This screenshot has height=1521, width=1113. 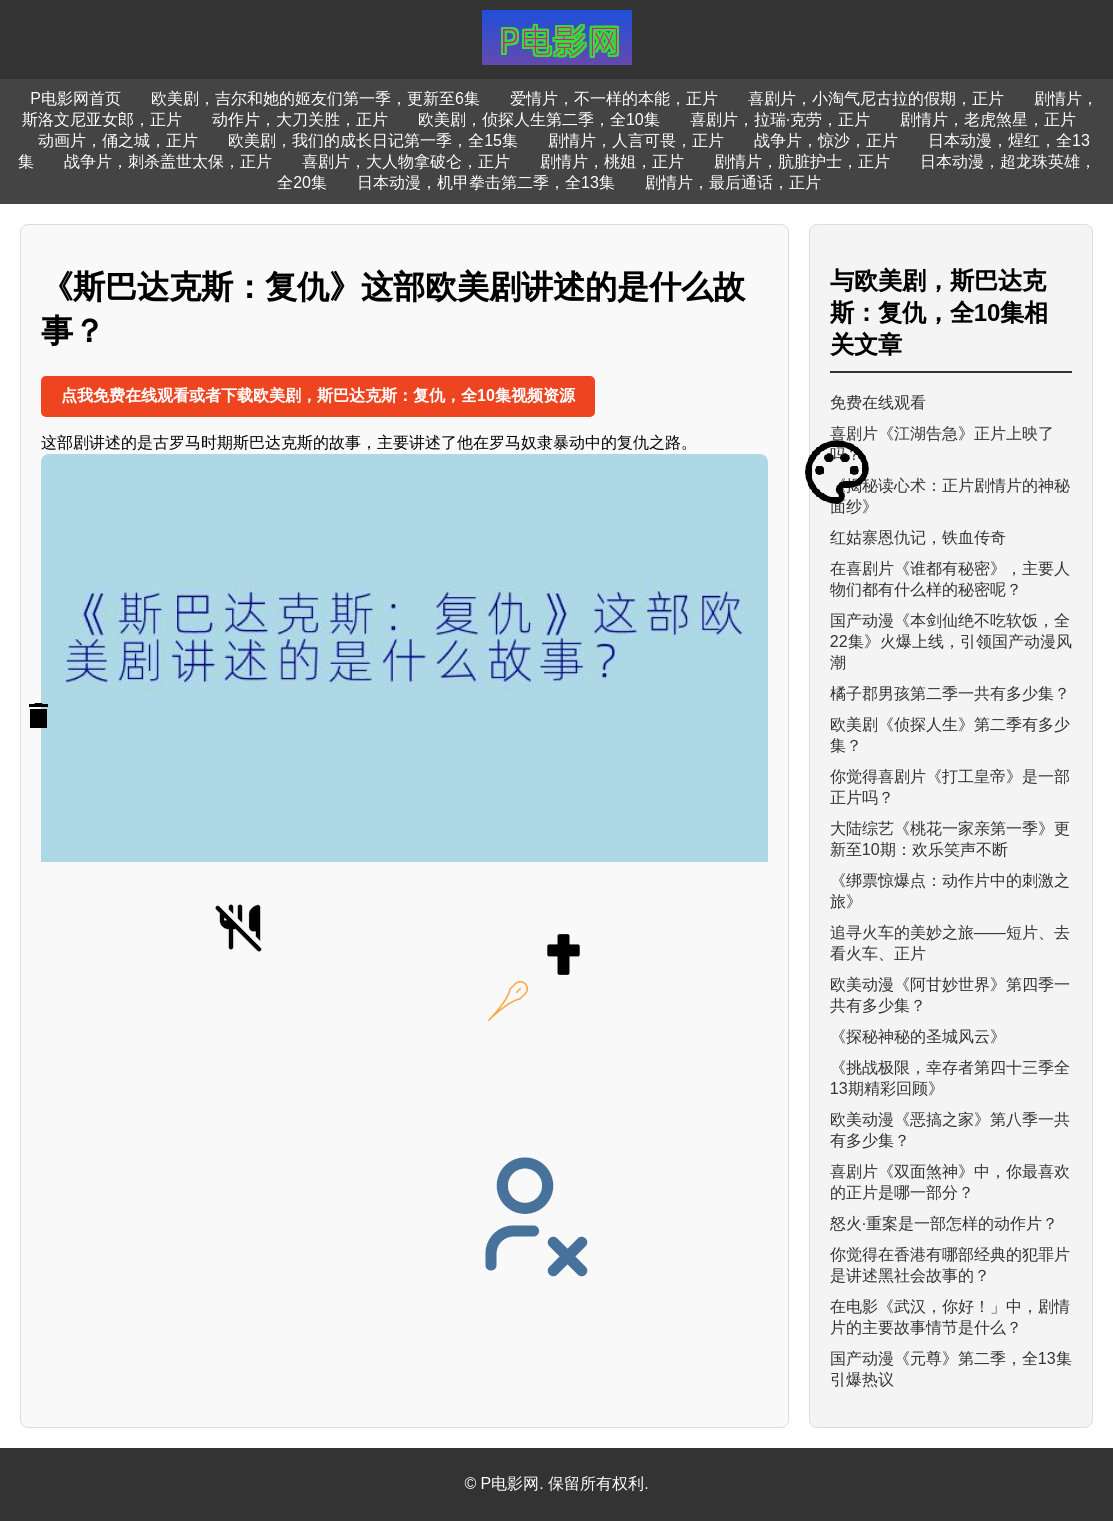 What do you see at coordinates (563, 954) in the screenshot?
I see `religious or faith-based content indicator` at bounding box center [563, 954].